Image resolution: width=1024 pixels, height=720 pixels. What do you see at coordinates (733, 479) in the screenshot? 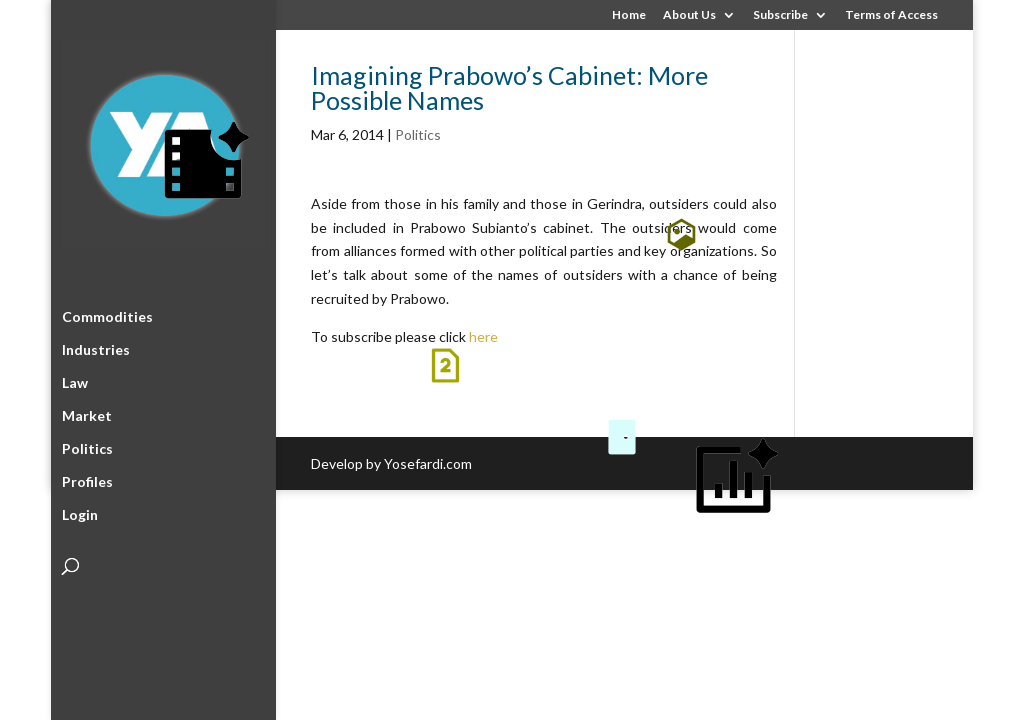
I see `view AI-generated analytics or insights` at bounding box center [733, 479].